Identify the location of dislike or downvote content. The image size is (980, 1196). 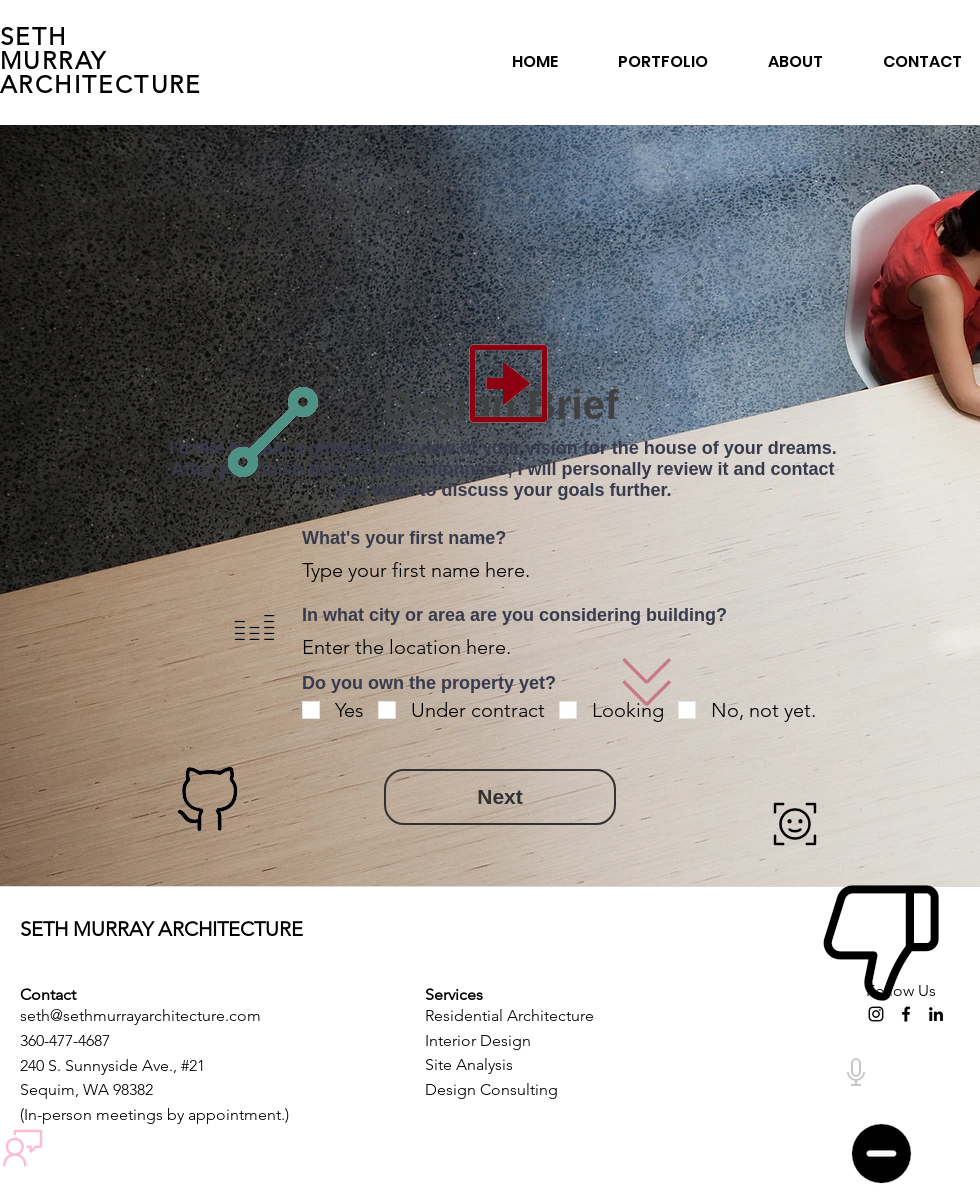
(881, 943).